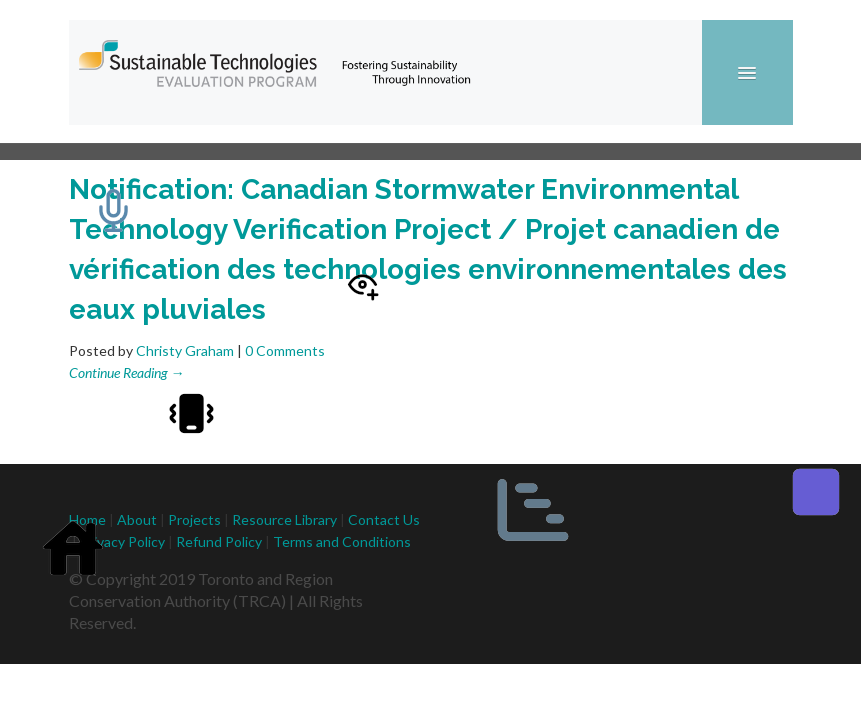 Image resolution: width=861 pixels, height=720 pixels. What do you see at coordinates (533, 510) in the screenshot?
I see `view project timeline or gantt chart` at bounding box center [533, 510].